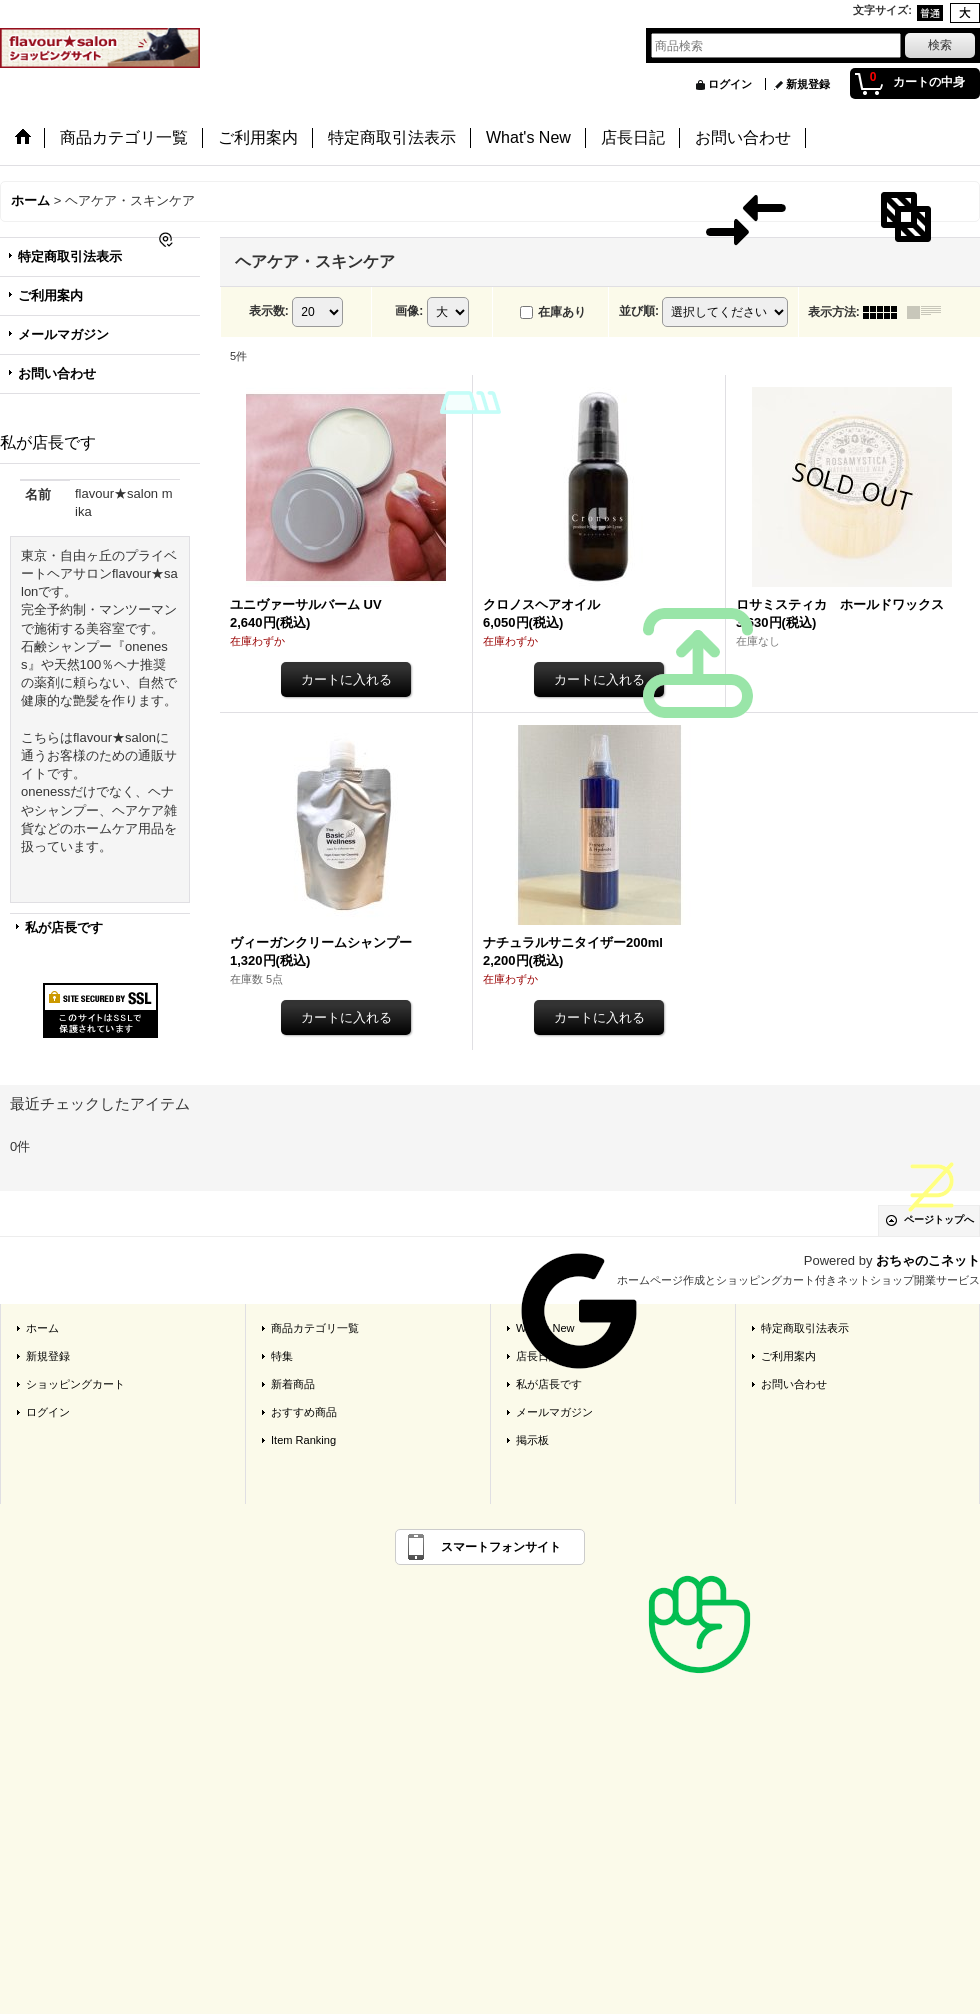 This screenshot has height=2014, width=980. I want to click on compare two items or options, so click(746, 220).